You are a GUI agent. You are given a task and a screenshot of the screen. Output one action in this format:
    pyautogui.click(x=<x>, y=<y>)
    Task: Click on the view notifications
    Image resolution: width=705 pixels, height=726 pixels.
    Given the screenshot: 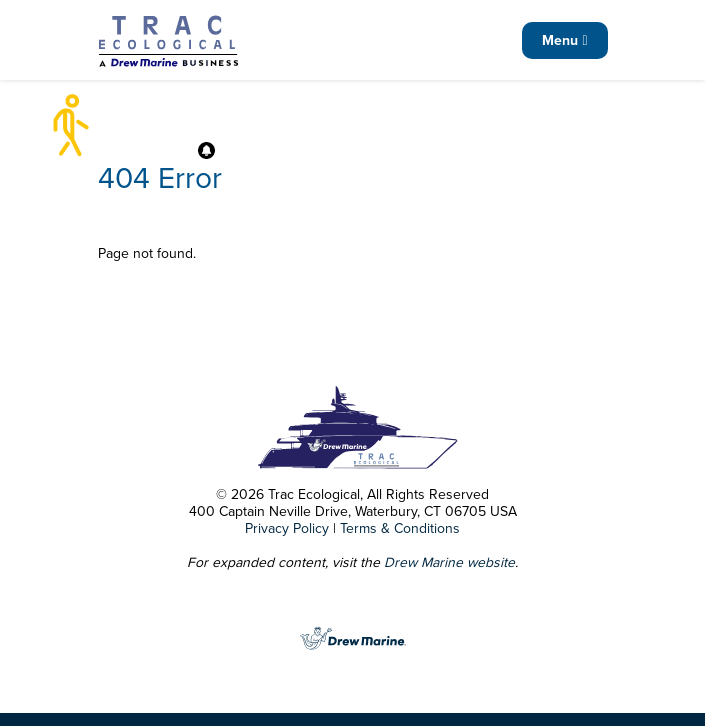 What is the action you would take?
    pyautogui.click(x=206, y=150)
    